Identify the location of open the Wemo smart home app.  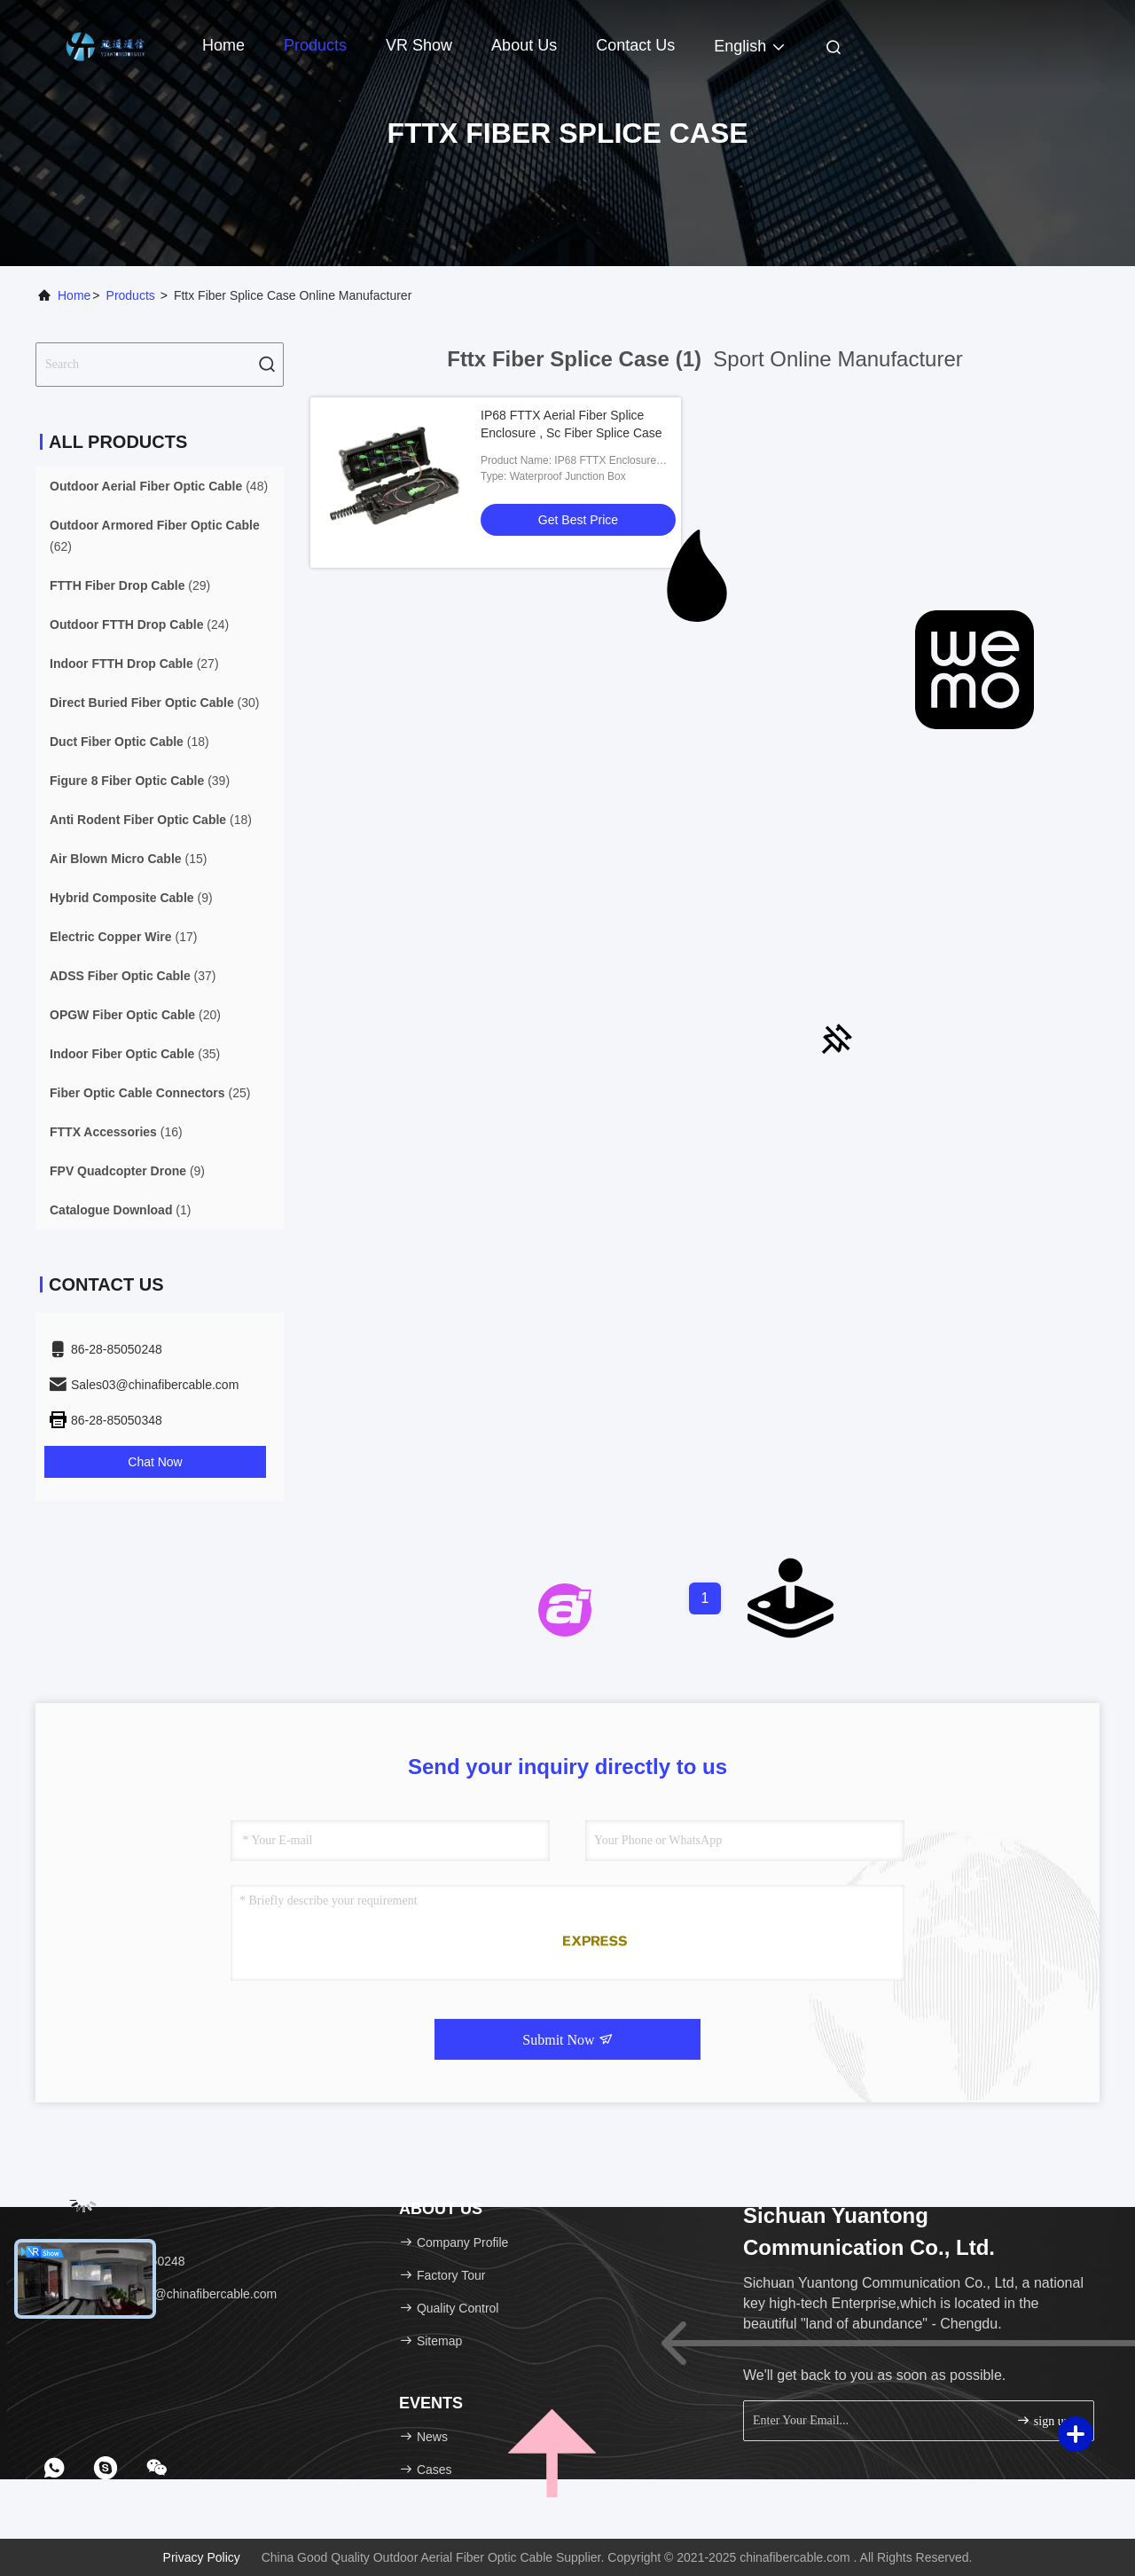
(975, 670).